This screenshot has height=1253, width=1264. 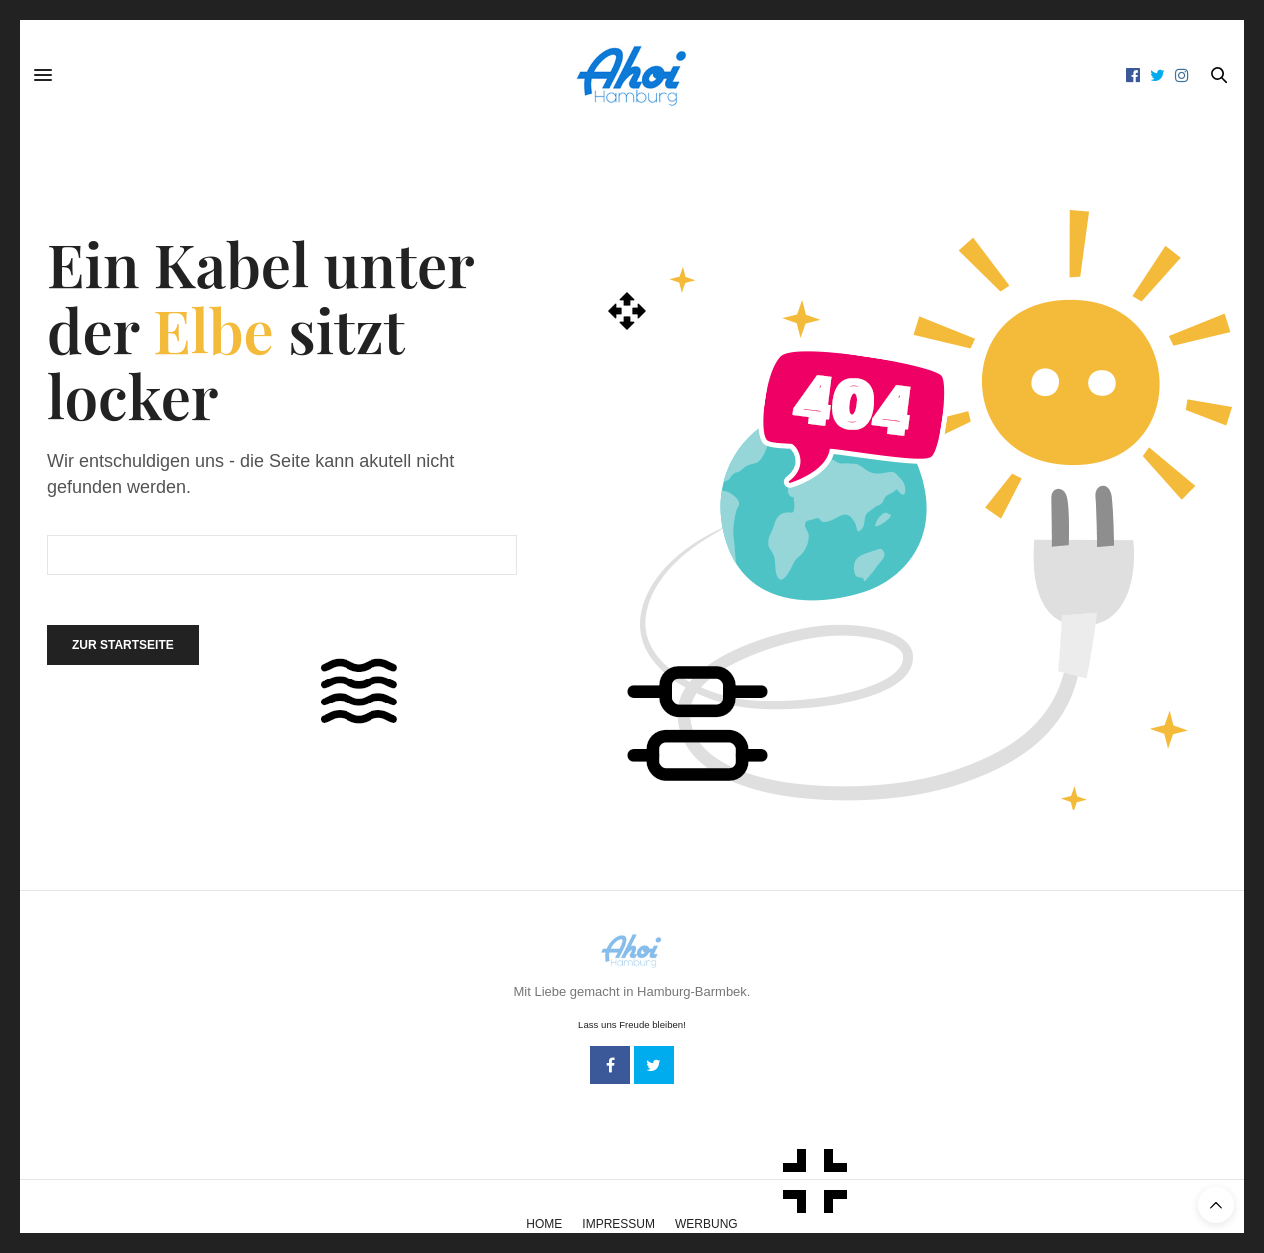 I want to click on exit fullscreen mode, so click(x=815, y=1181).